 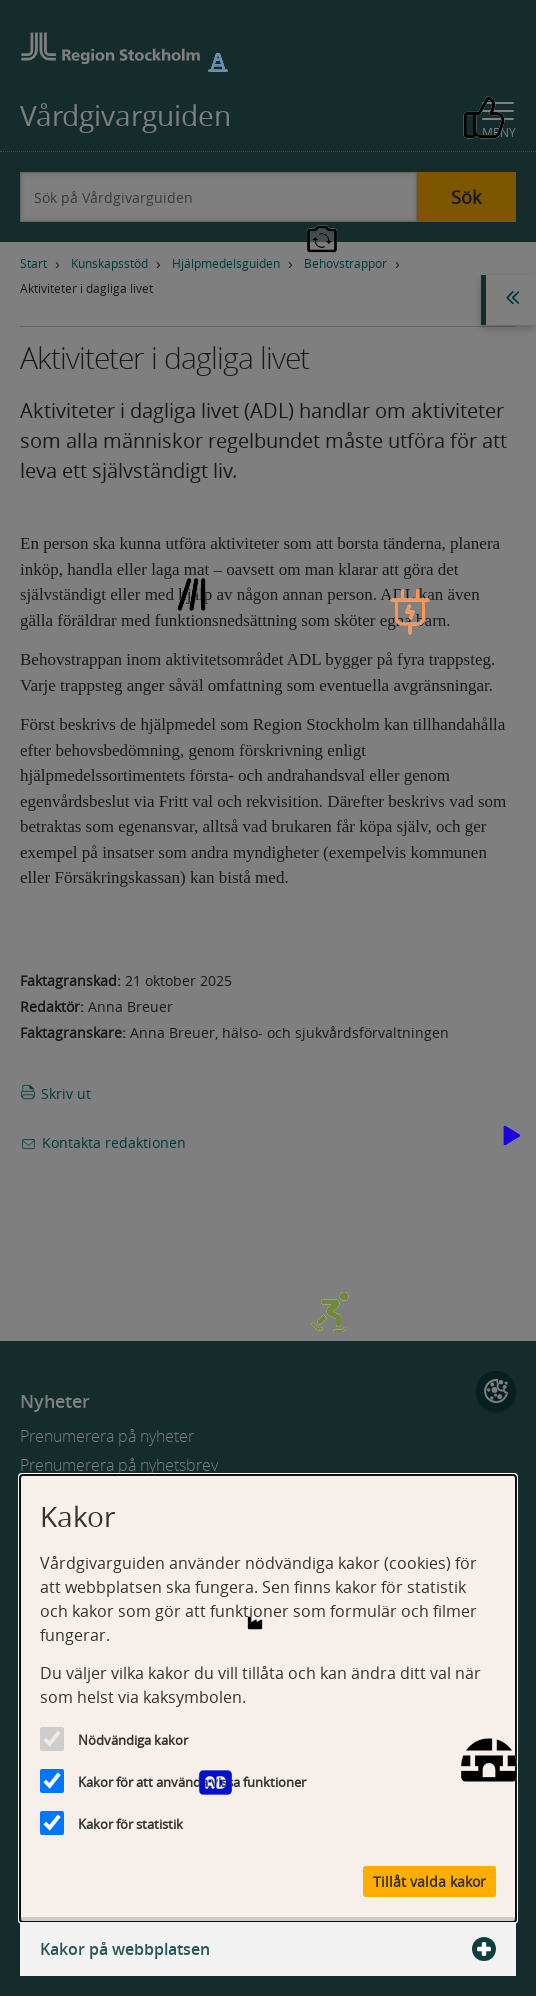 What do you see at coordinates (483, 118) in the screenshot?
I see `like or upvote content` at bounding box center [483, 118].